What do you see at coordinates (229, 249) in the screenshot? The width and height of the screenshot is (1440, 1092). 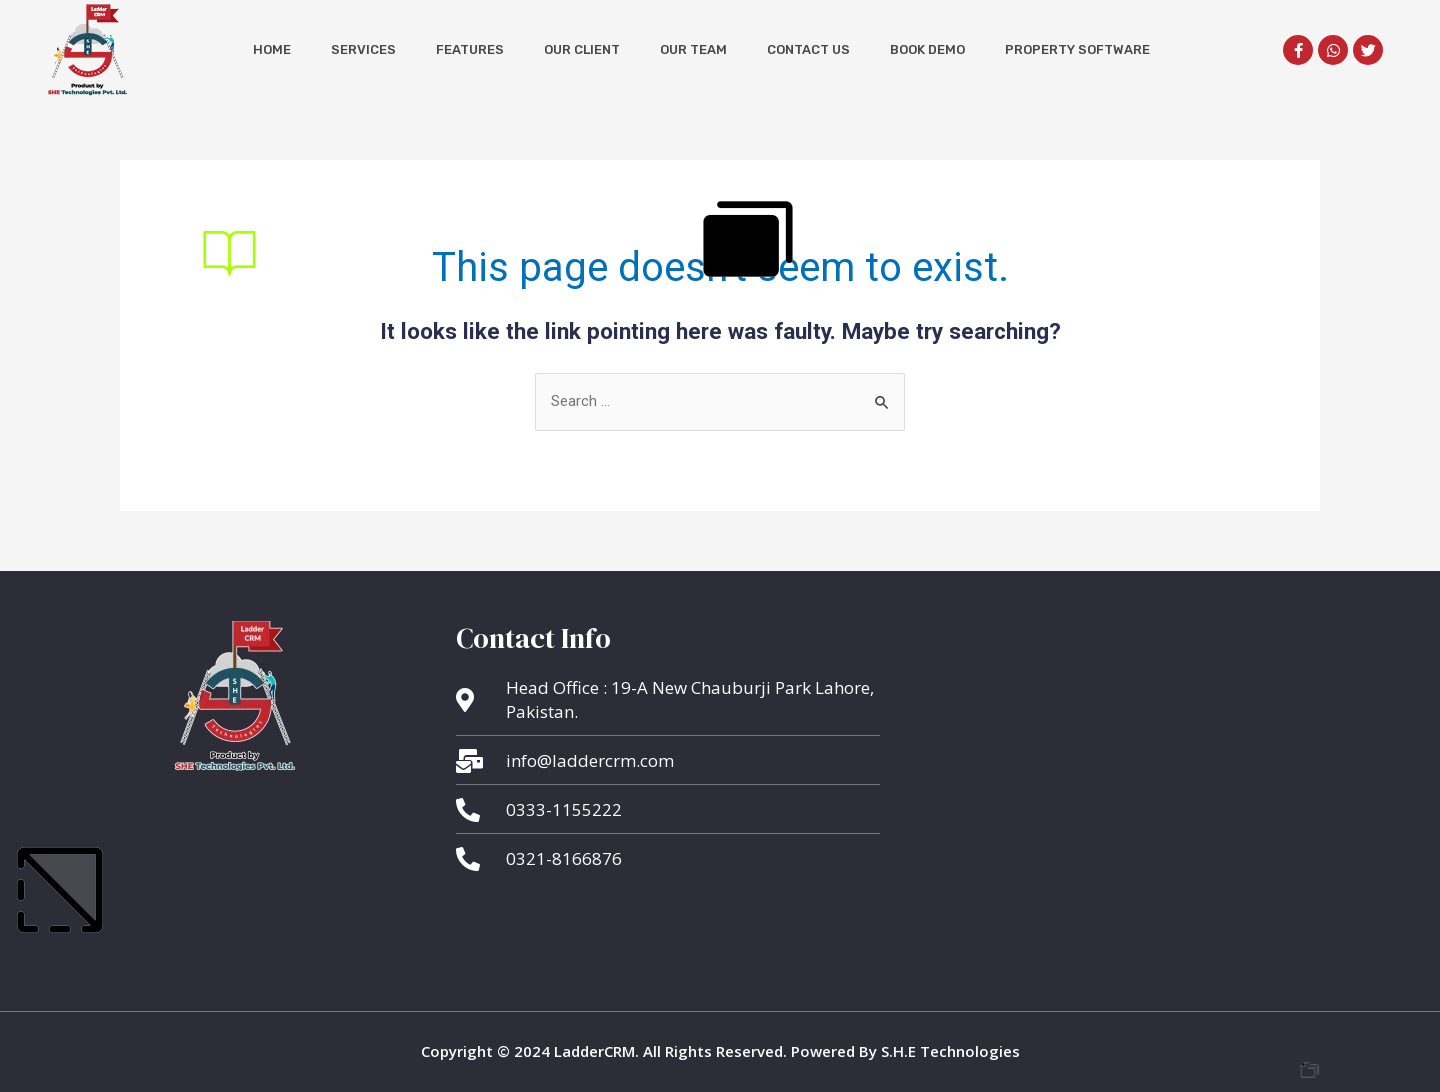 I see `open a book or reading view` at bounding box center [229, 249].